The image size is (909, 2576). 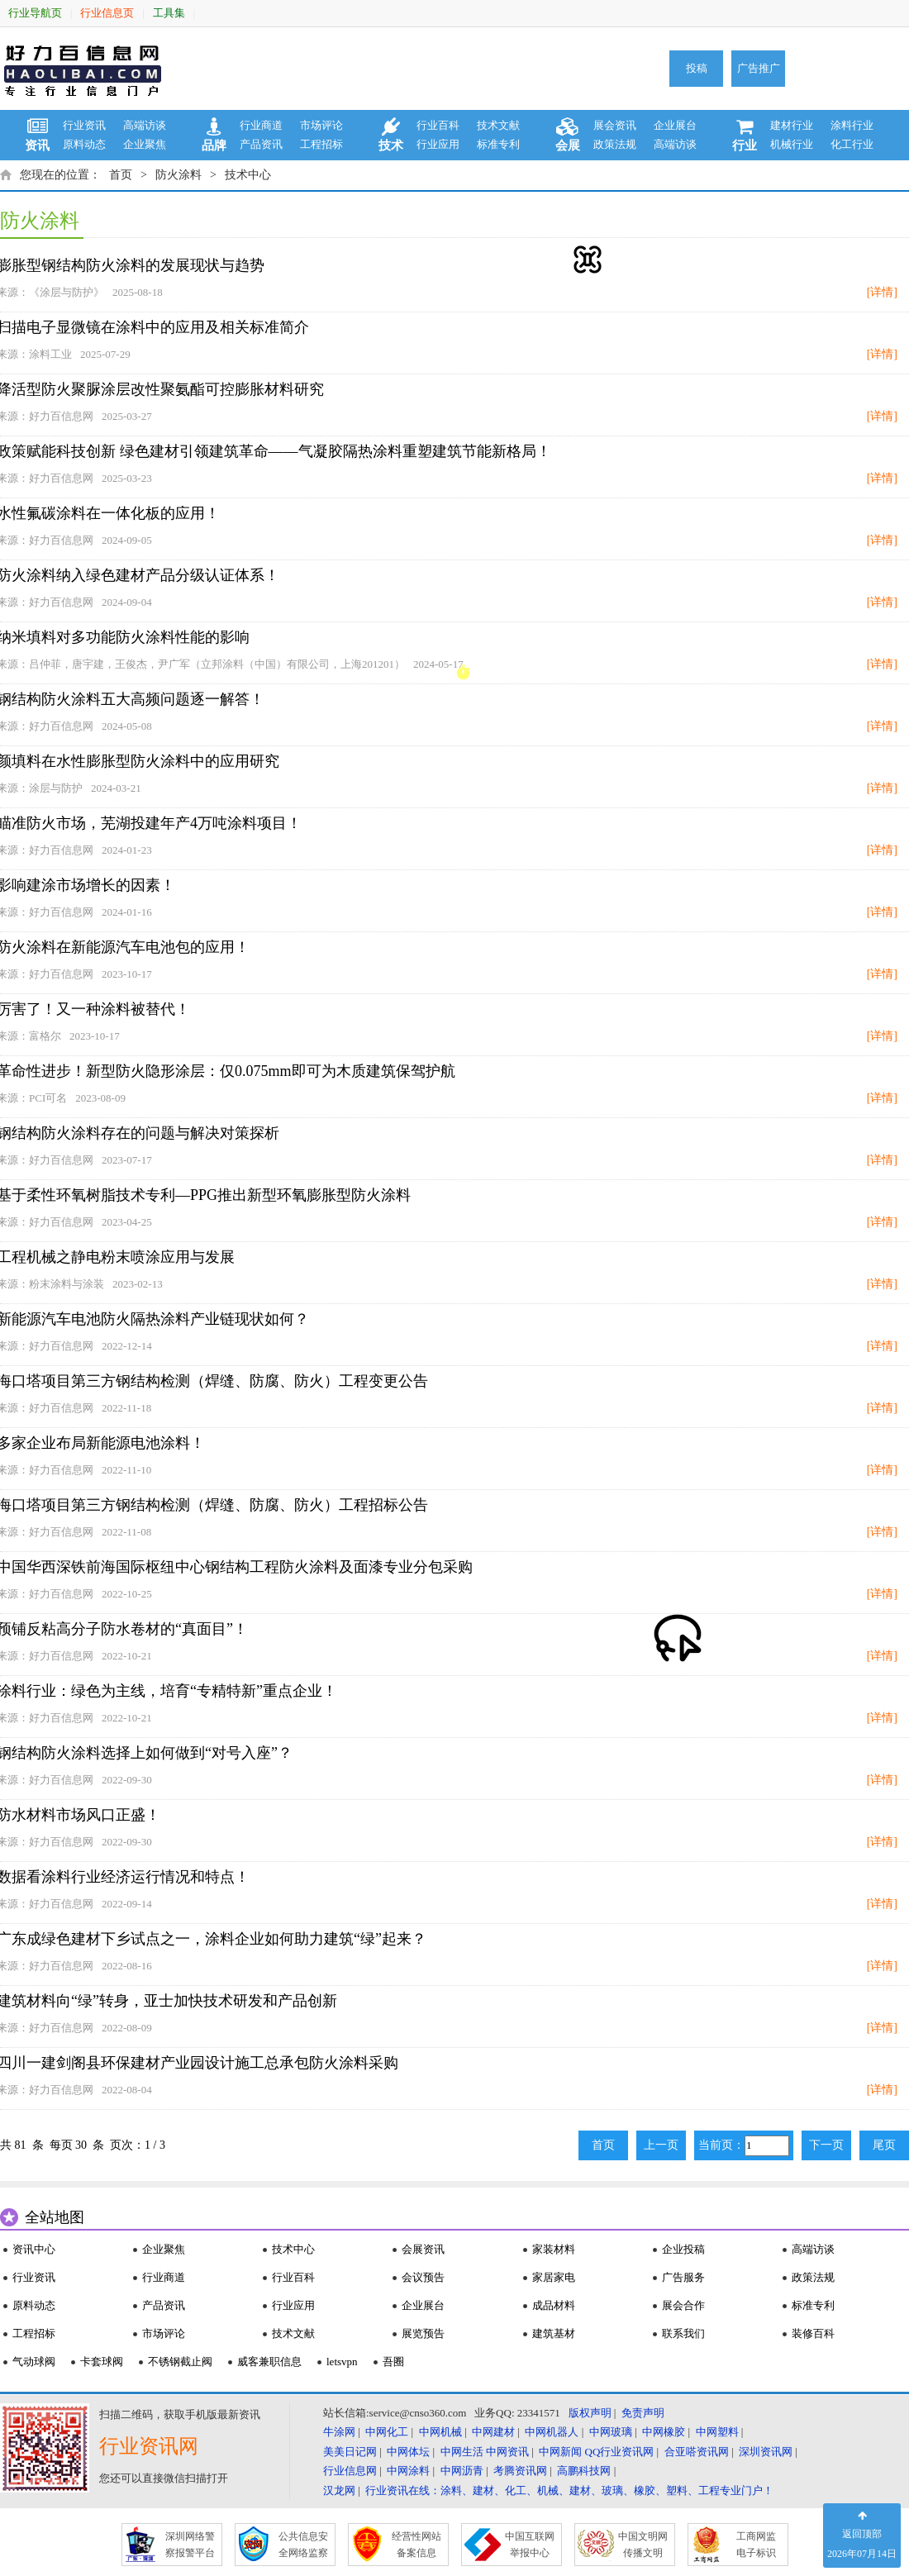 What do you see at coordinates (588, 260) in the screenshot?
I see `access drone controls` at bounding box center [588, 260].